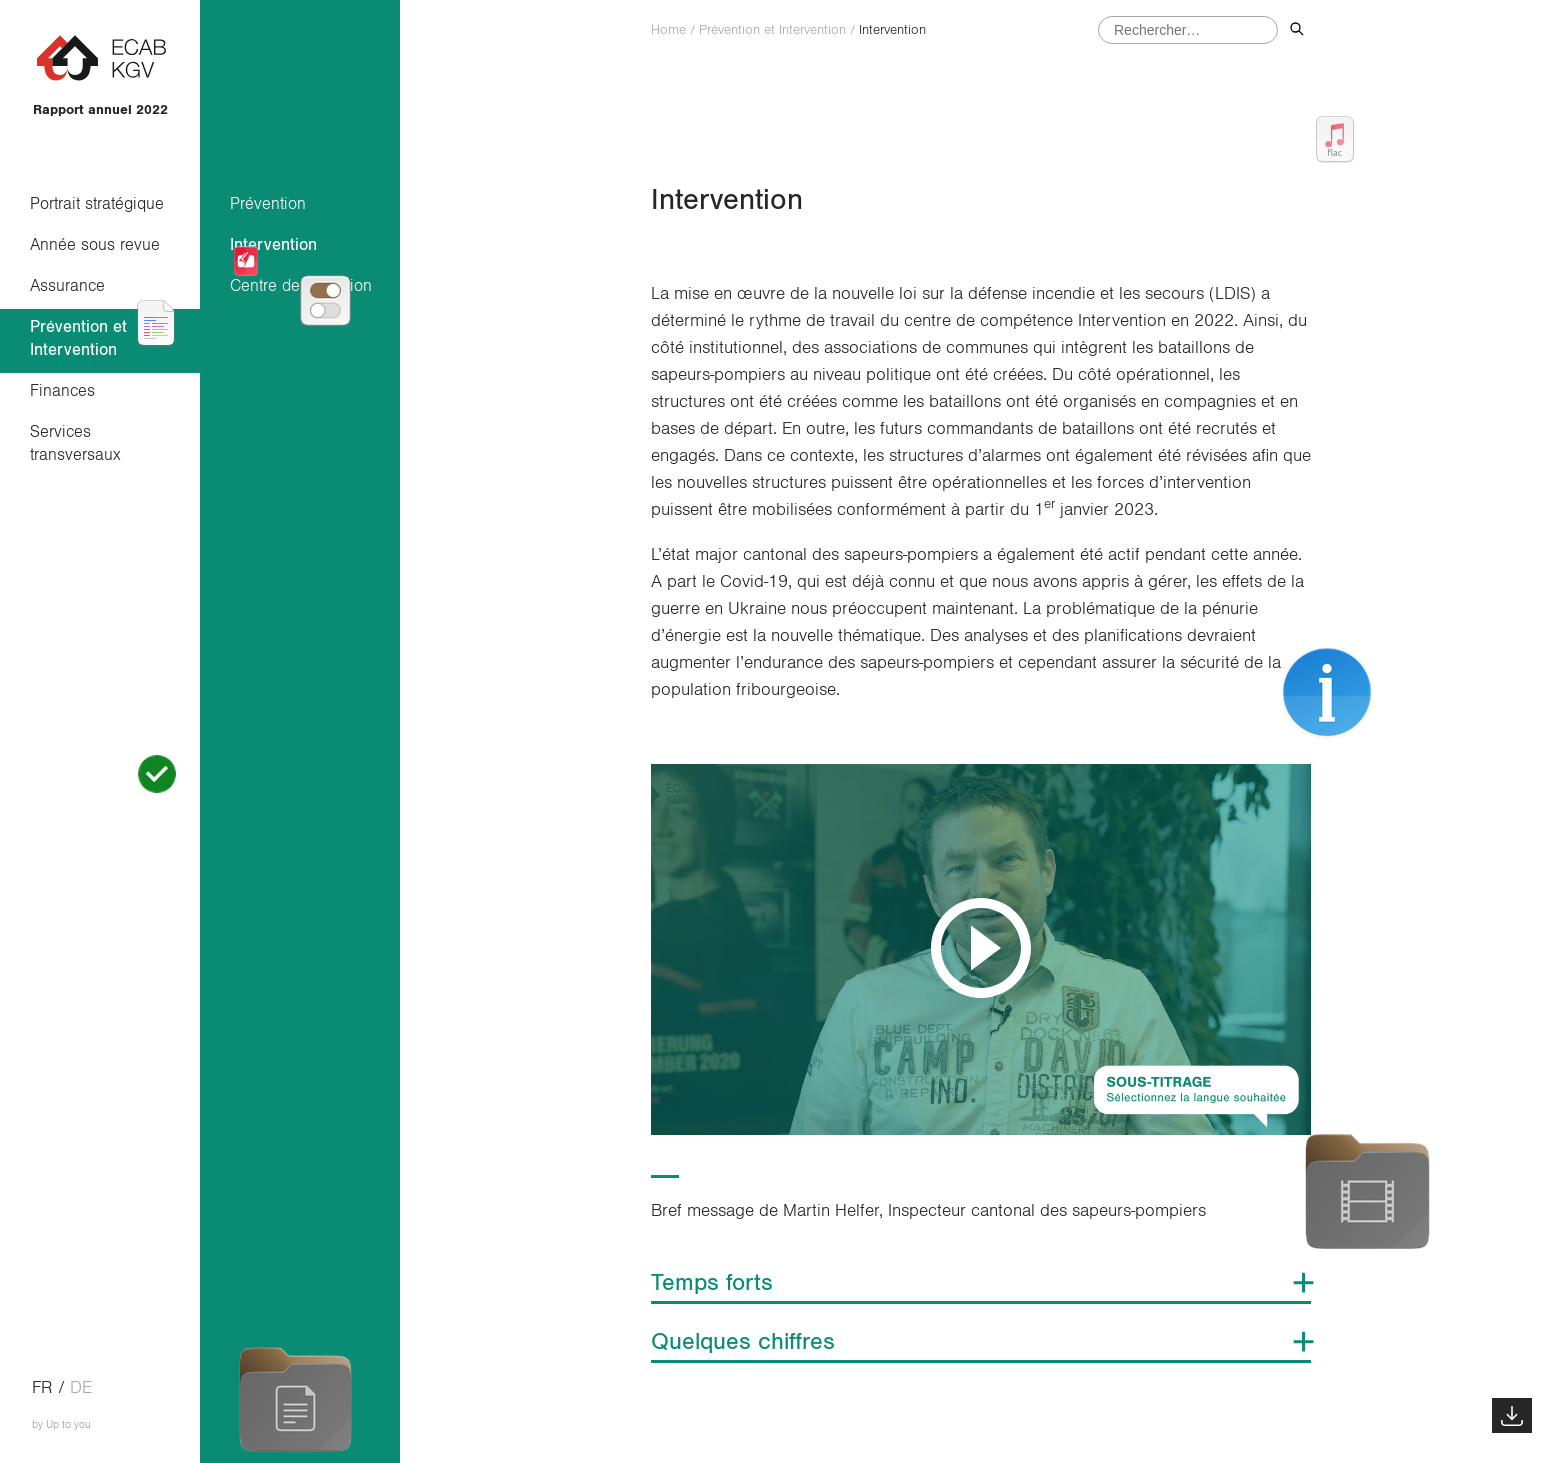 The width and height of the screenshot is (1562, 1463). What do you see at coordinates (1367, 1191) in the screenshot?
I see `open your videos folder` at bounding box center [1367, 1191].